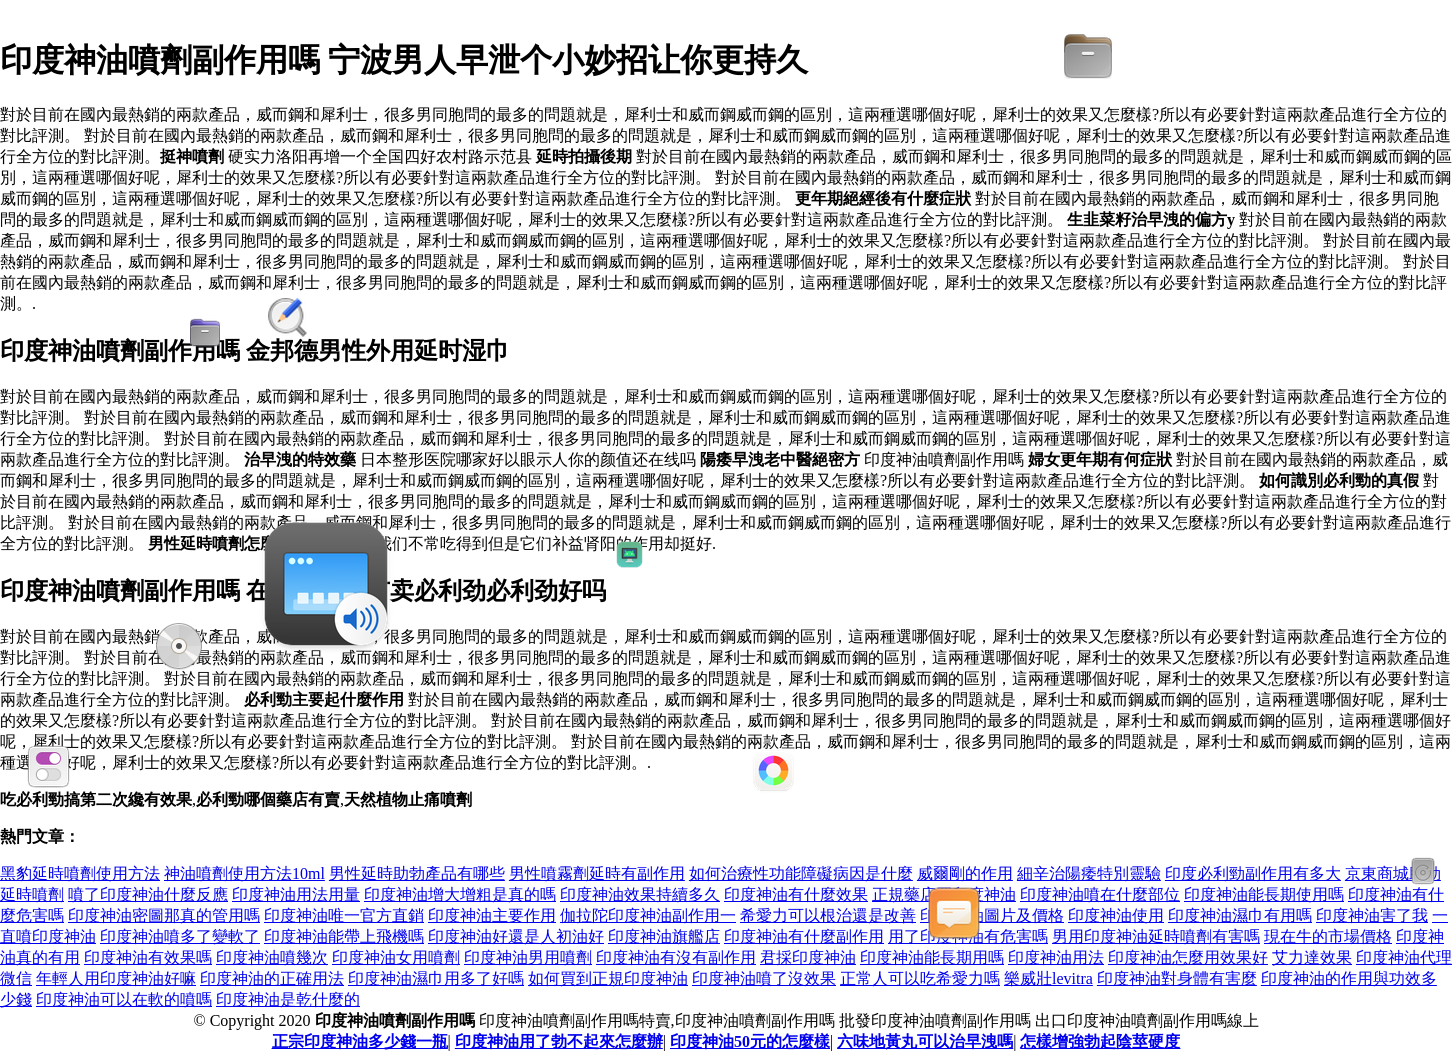 The width and height of the screenshot is (1452, 1061). What do you see at coordinates (1088, 56) in the screenshot?
I see `open the file manager application` at bounding box center [1088, 56].